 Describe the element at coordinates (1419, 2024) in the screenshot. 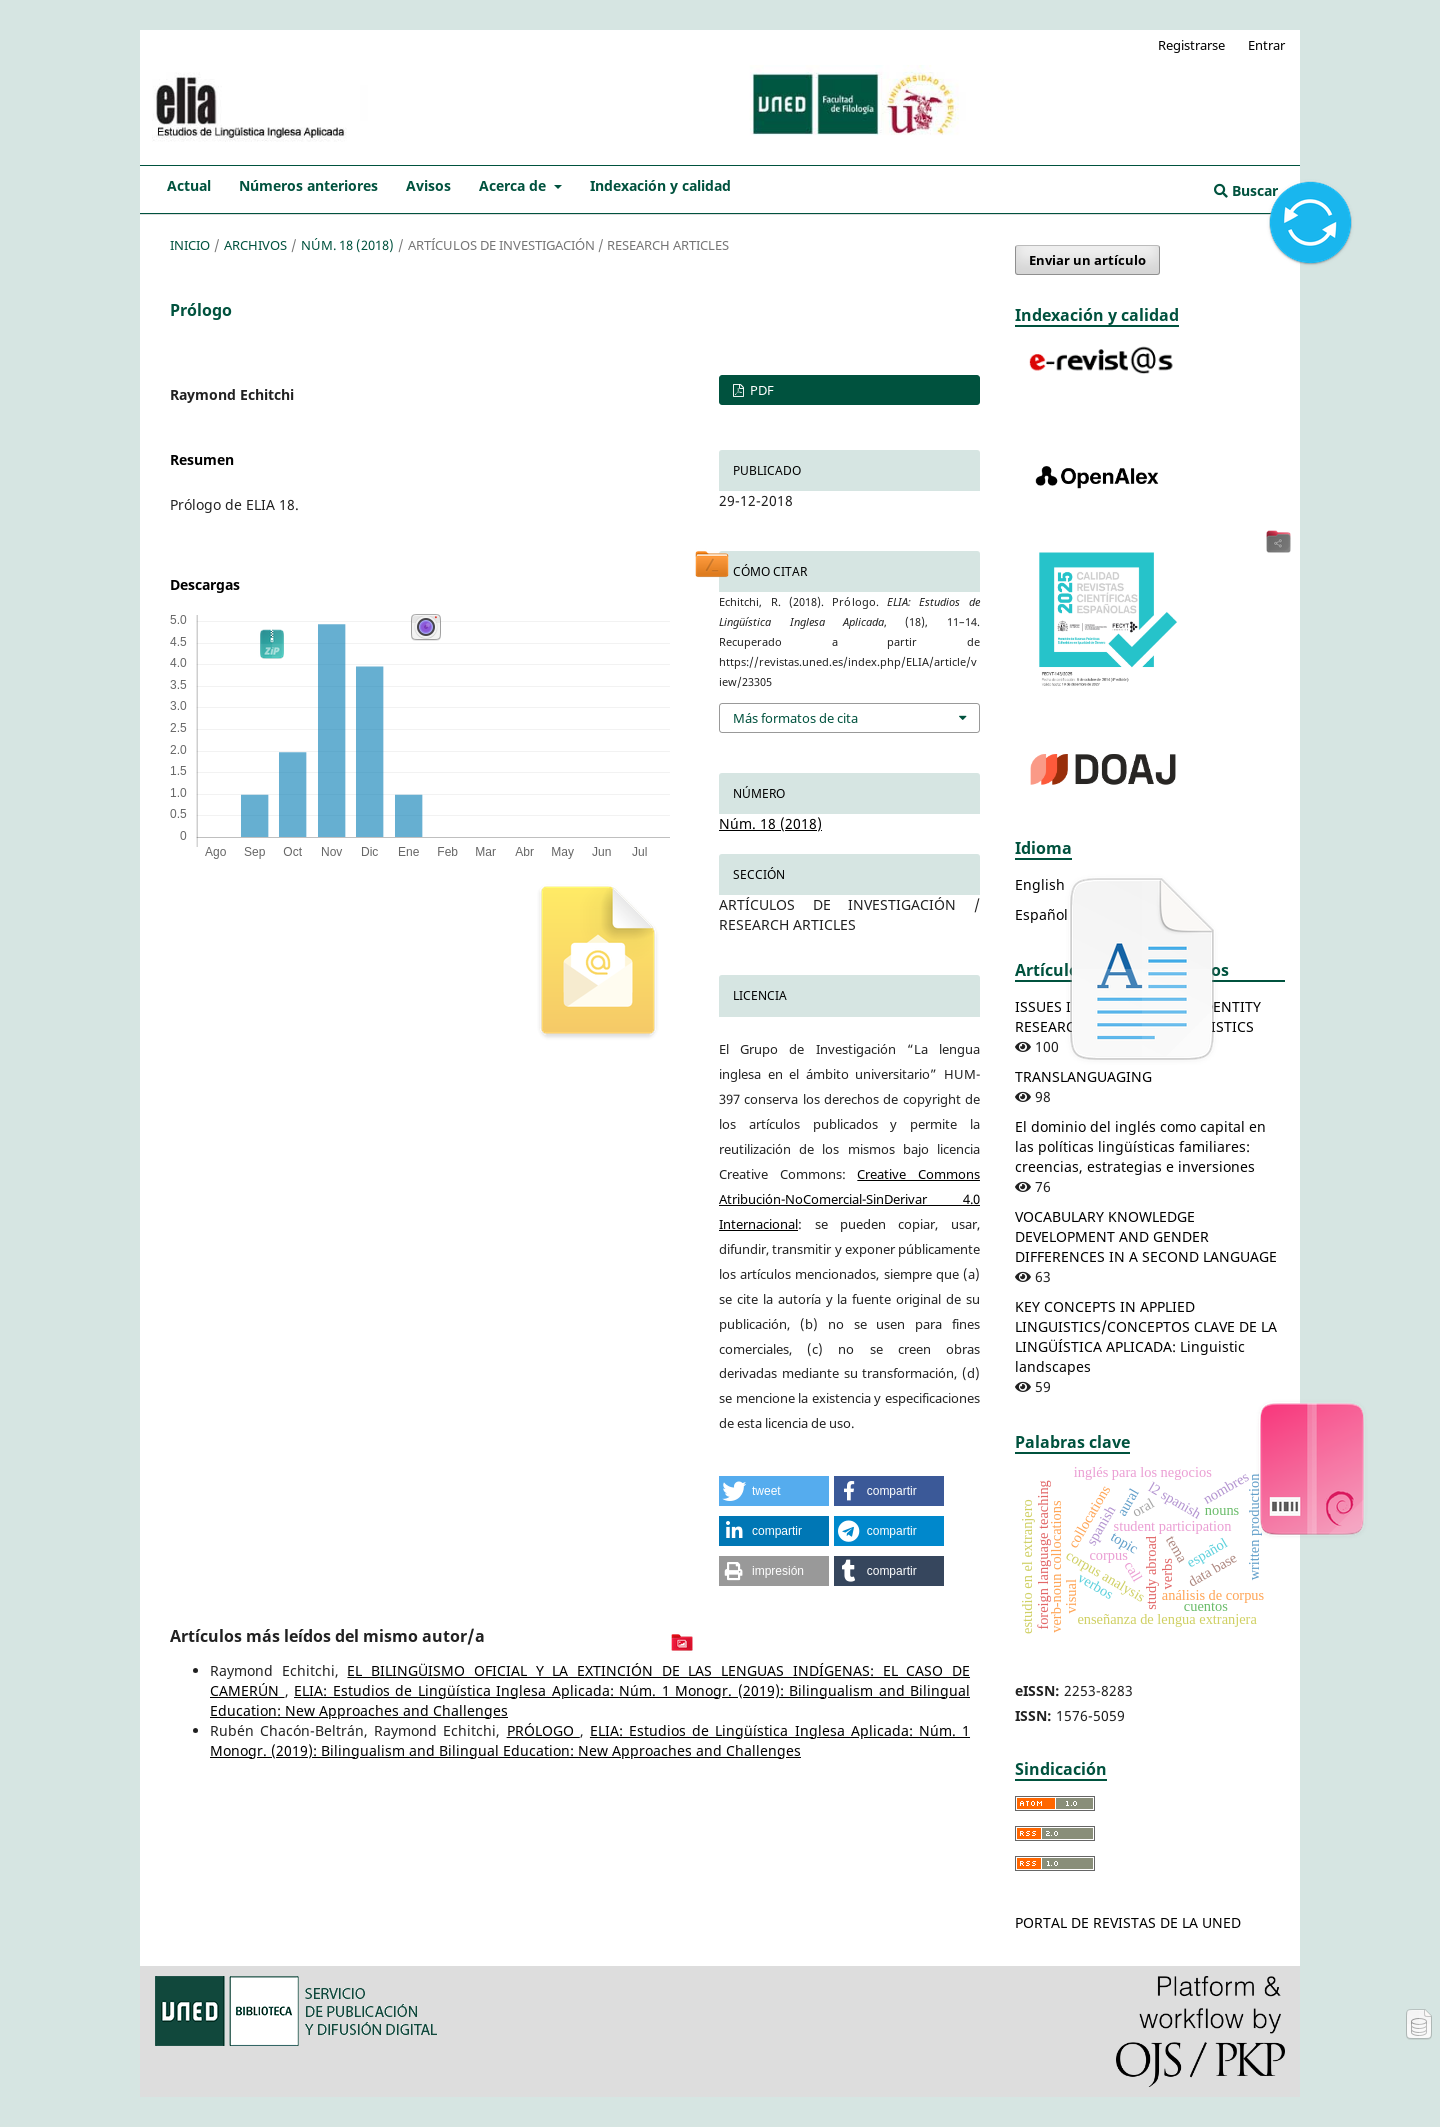

I see `open a database file` at that location.